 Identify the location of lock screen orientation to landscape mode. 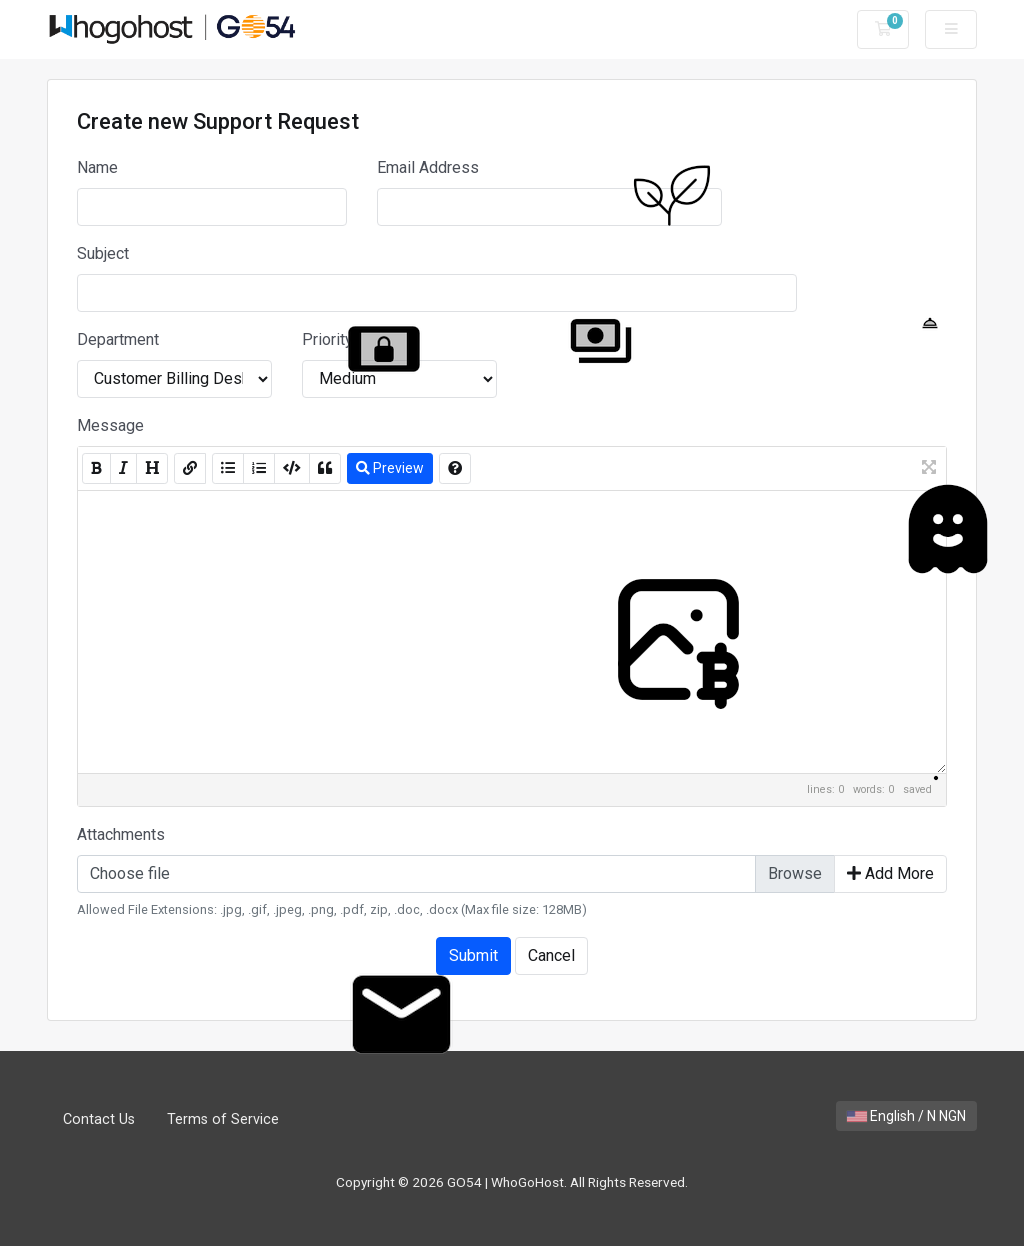
(384, 349).